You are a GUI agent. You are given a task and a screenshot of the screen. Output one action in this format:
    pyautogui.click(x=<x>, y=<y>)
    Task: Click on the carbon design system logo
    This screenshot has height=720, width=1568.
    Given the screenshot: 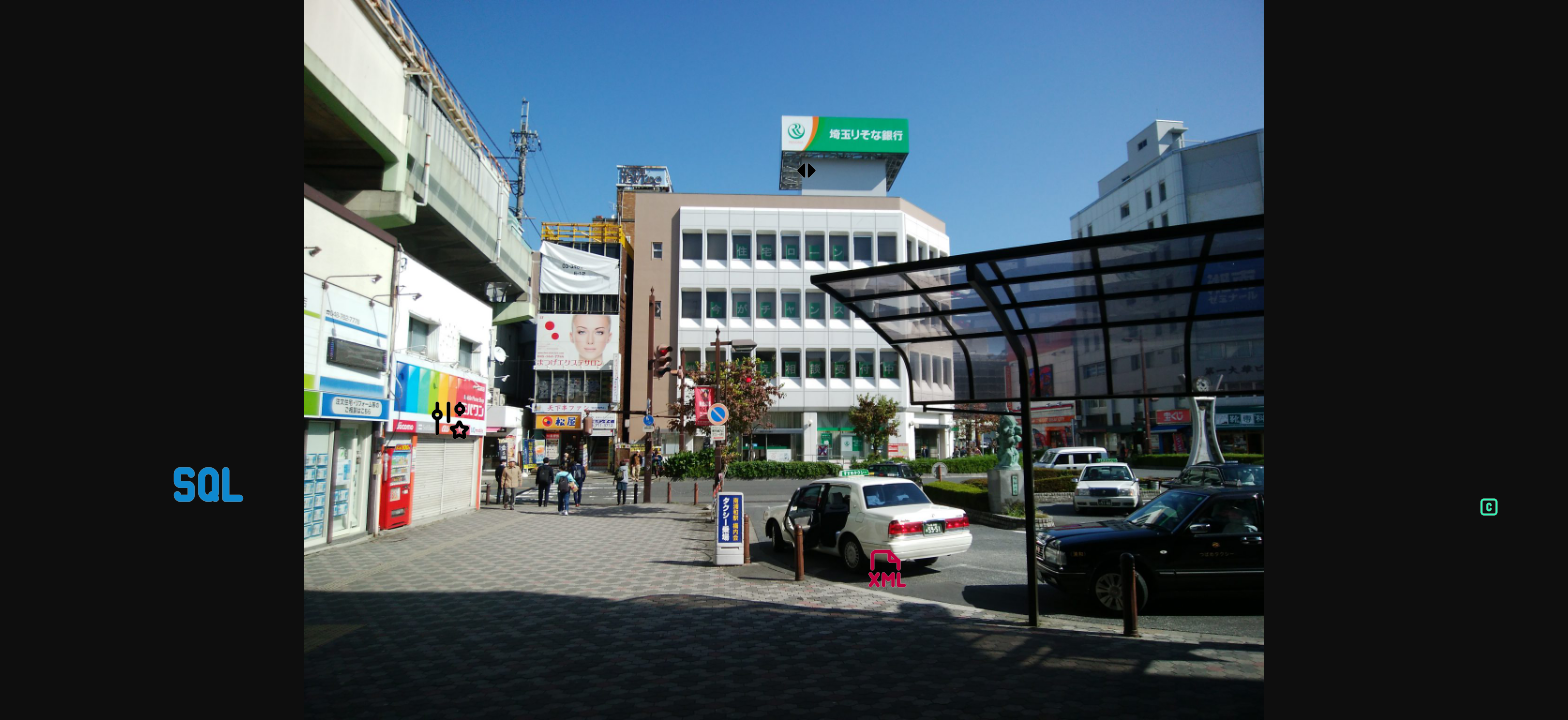 What is the action you would take?
    pyautogui.click(x=1489, y=507)
    